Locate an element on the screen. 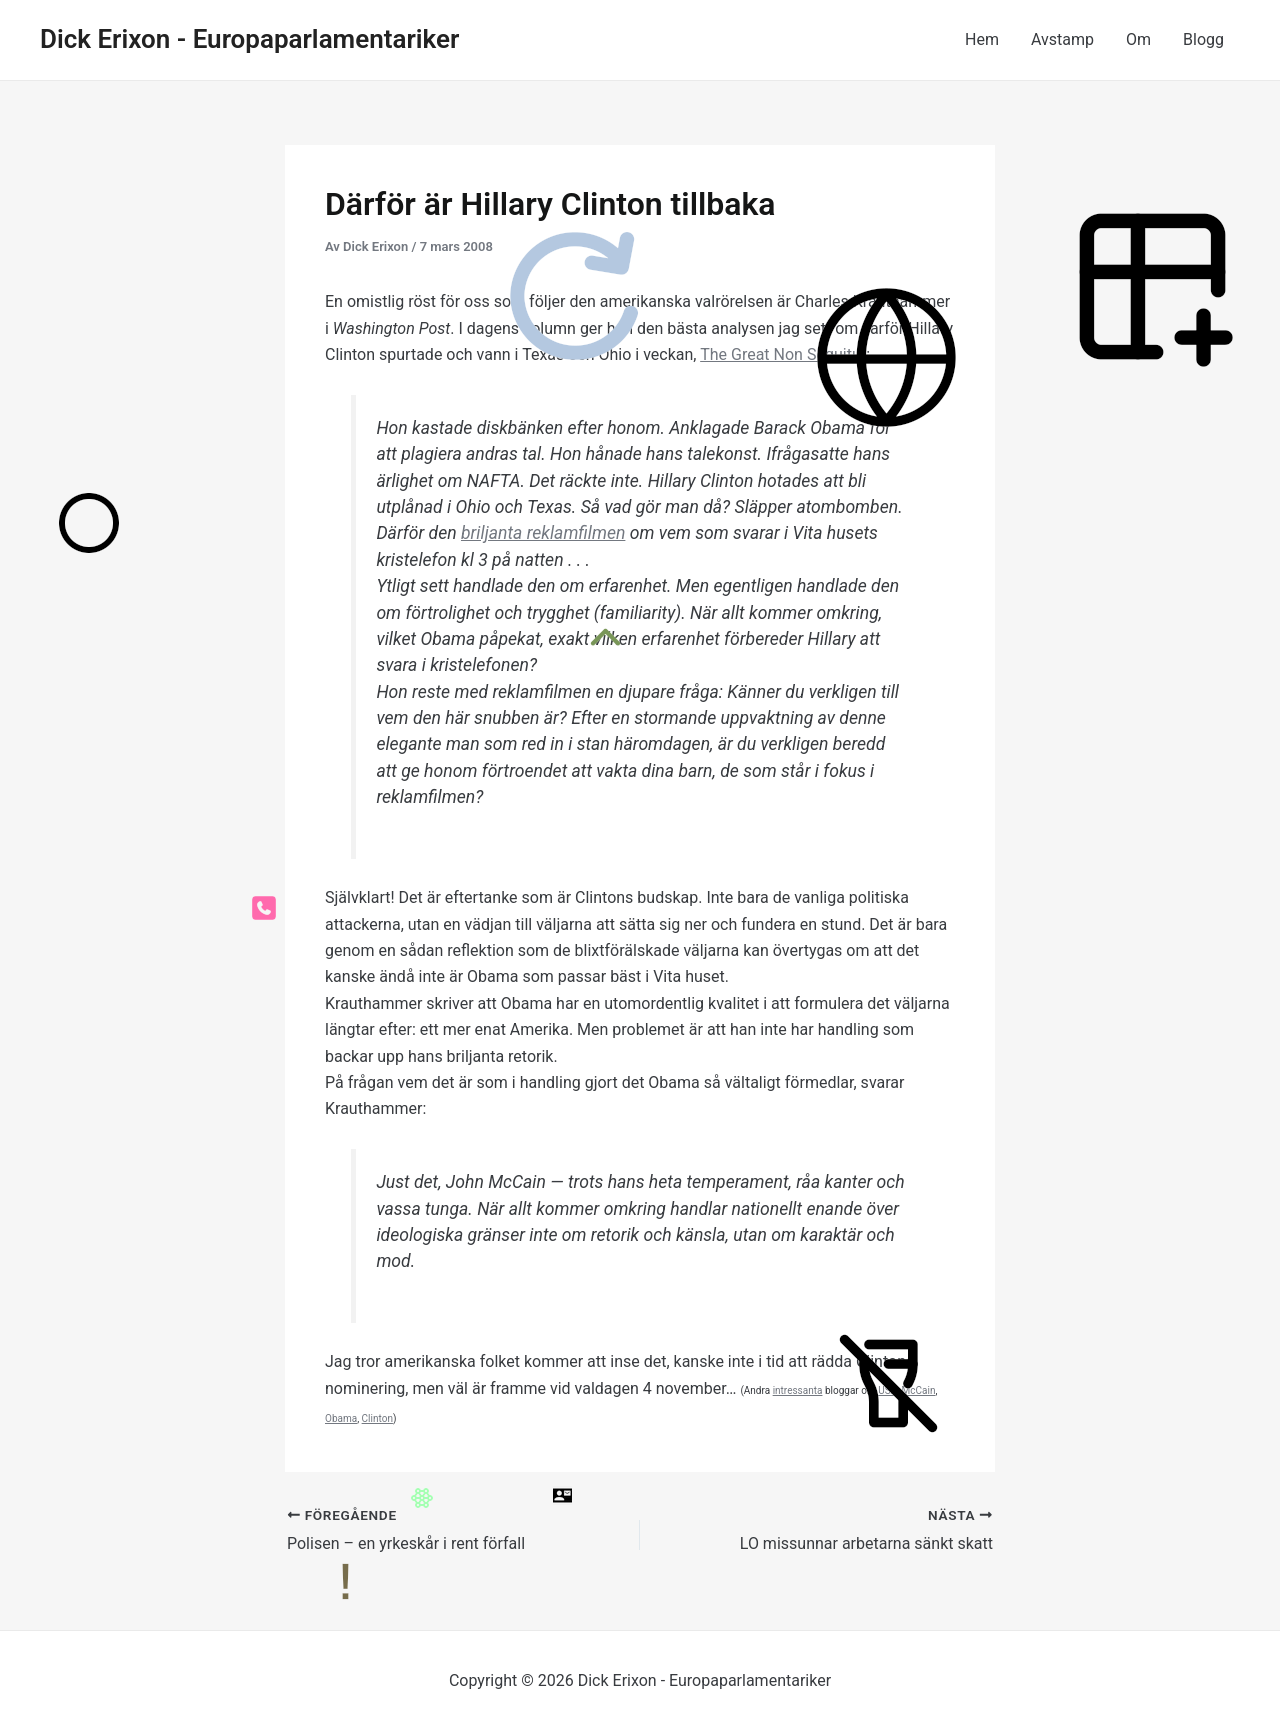 This screenshot has width=1280, height=1731. add a new table or spreadsheet is located at coordinates (1152, 286).